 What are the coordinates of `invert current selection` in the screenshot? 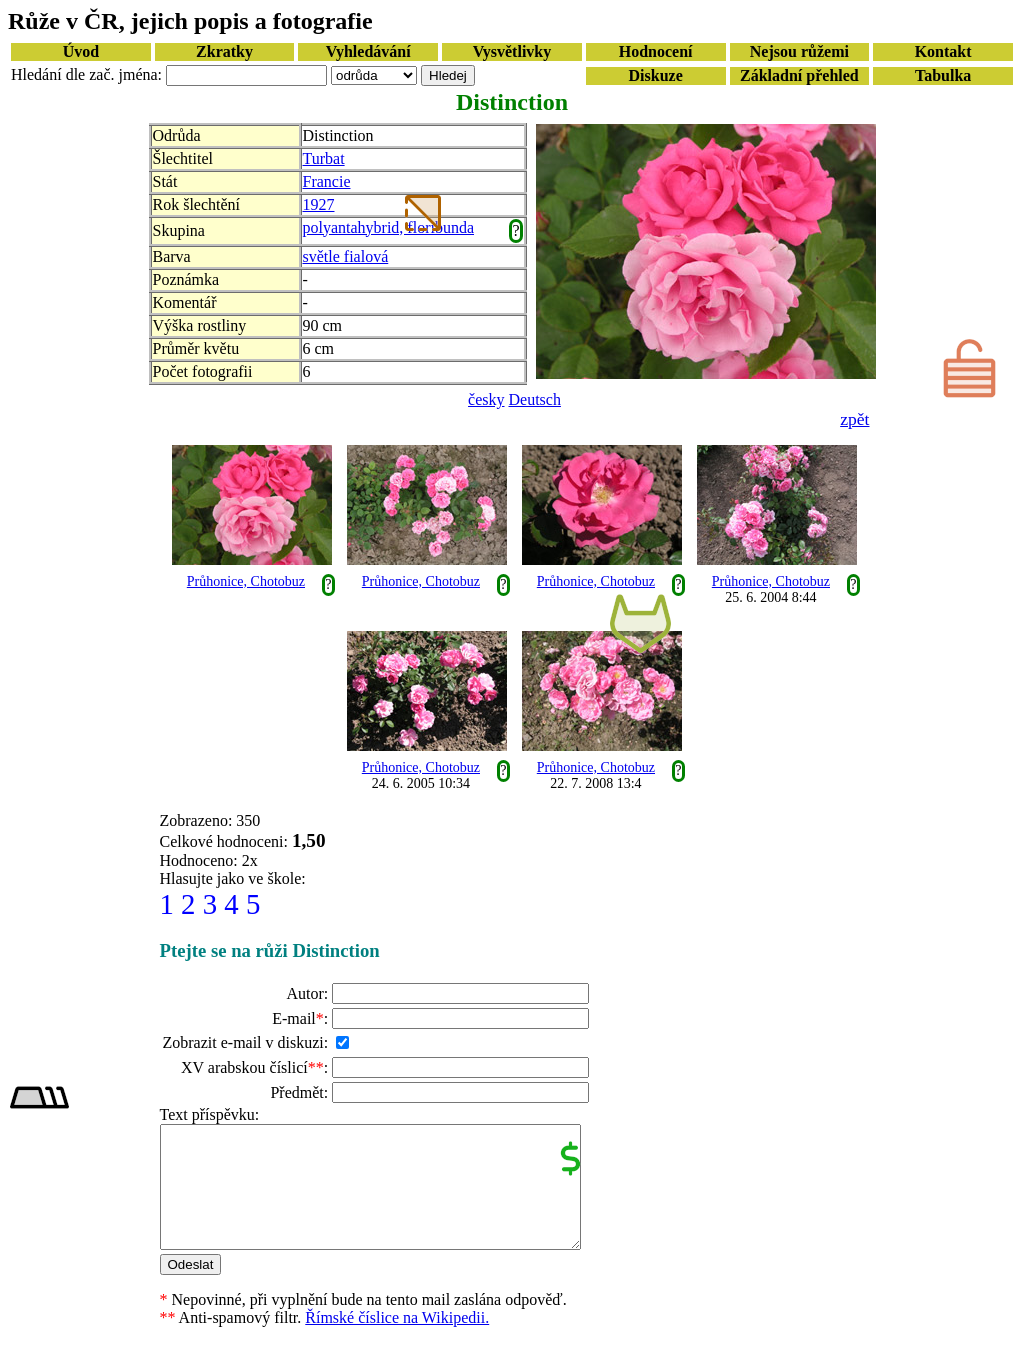 It's located at (423, 213).